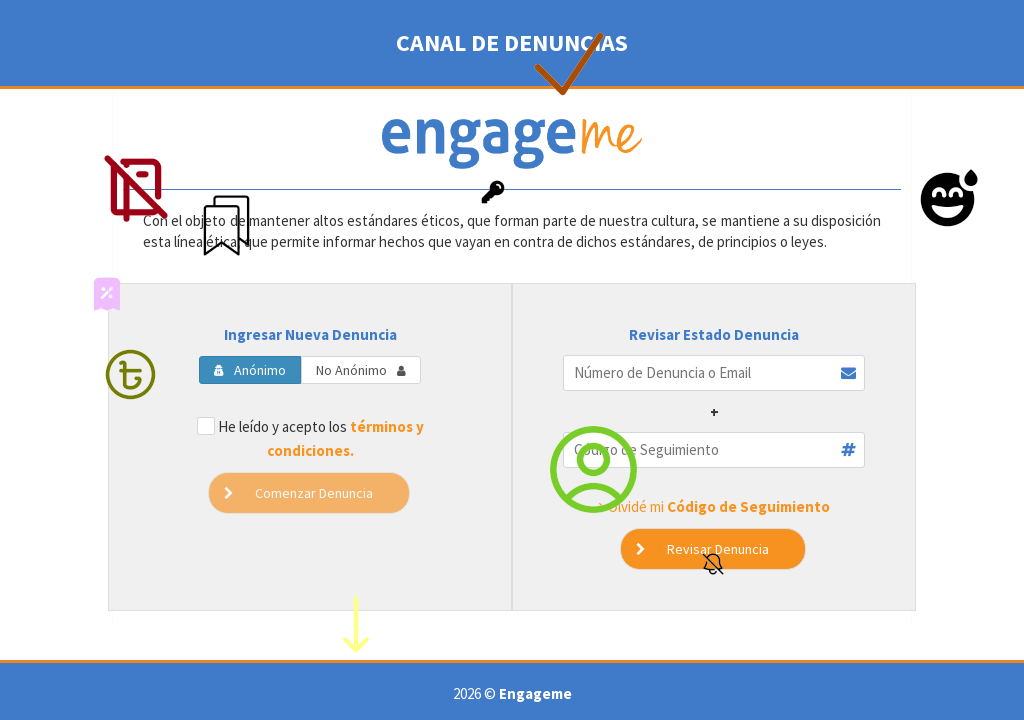  Describe the element at coordinates (356, 624) in the screenshot. I see `scroll down for more content` at that location.